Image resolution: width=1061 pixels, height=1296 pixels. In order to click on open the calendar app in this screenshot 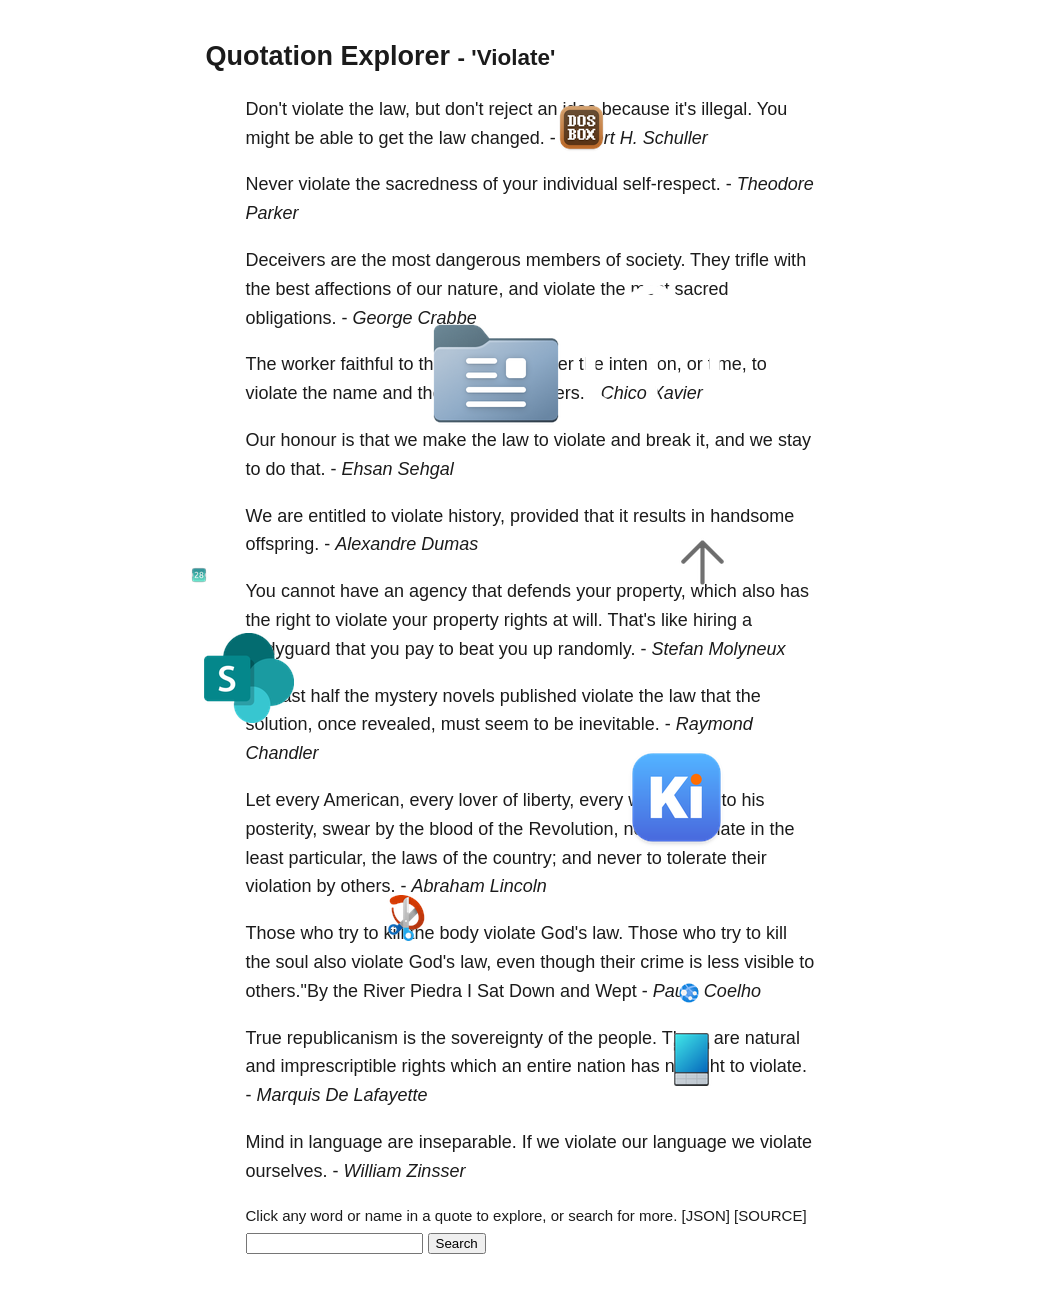, I will do `click(199, 575)`.